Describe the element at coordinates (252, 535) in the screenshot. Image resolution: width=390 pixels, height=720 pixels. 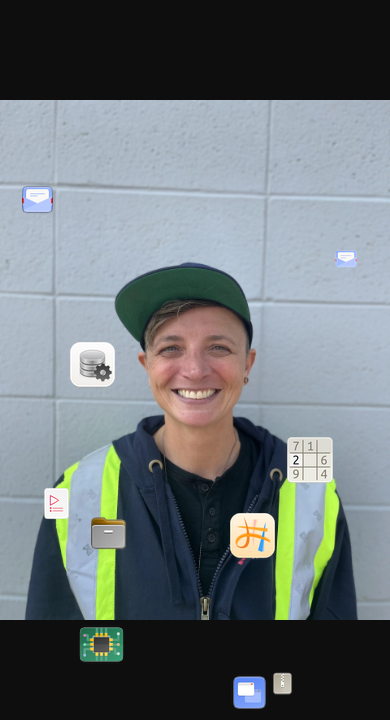
I see `open pmim input method app` at that location.